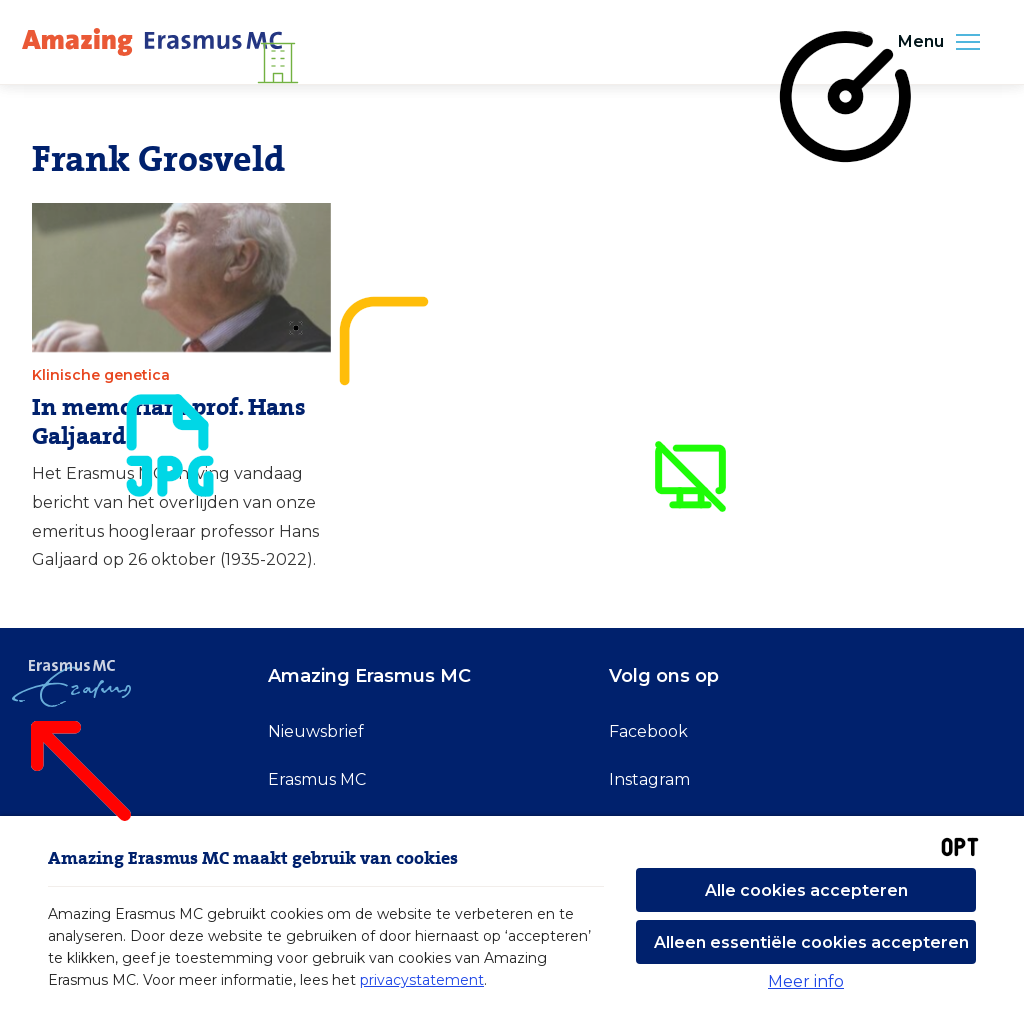  What do you see at coordinates (845, 96) in the screenshot?
I see `view performance or speed metrics` at bounding box center [845, 96].